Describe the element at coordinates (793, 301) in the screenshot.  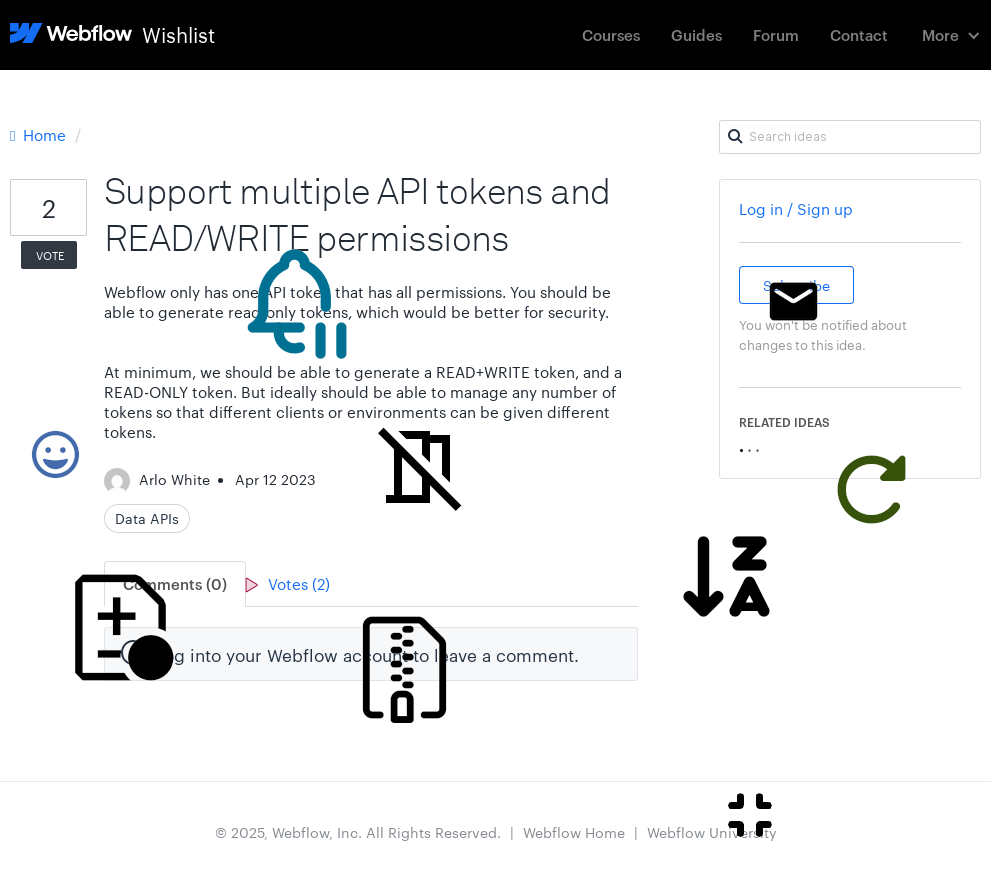
I see `open your inbox or email messages` at that location.